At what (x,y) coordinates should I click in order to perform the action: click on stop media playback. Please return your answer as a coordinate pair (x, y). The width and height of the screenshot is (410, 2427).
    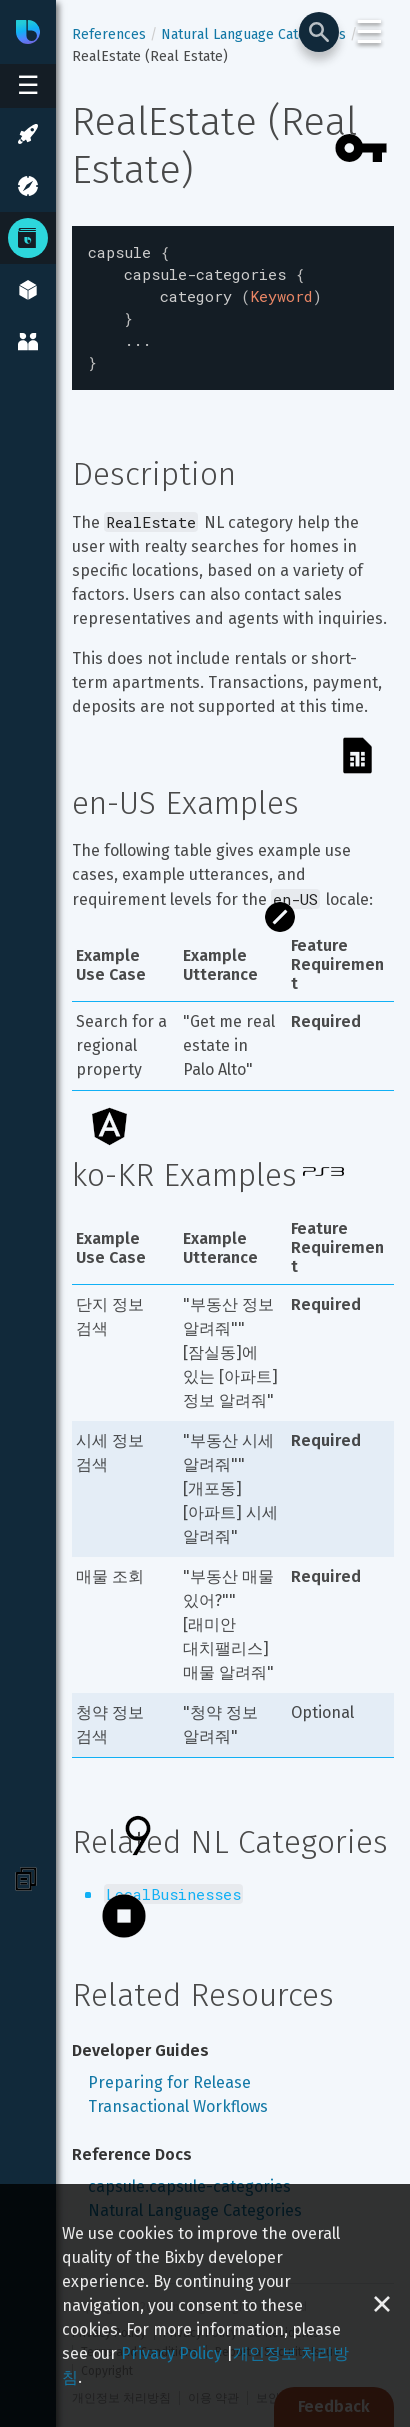
    Looking at the image, I should click on (124, 1916).